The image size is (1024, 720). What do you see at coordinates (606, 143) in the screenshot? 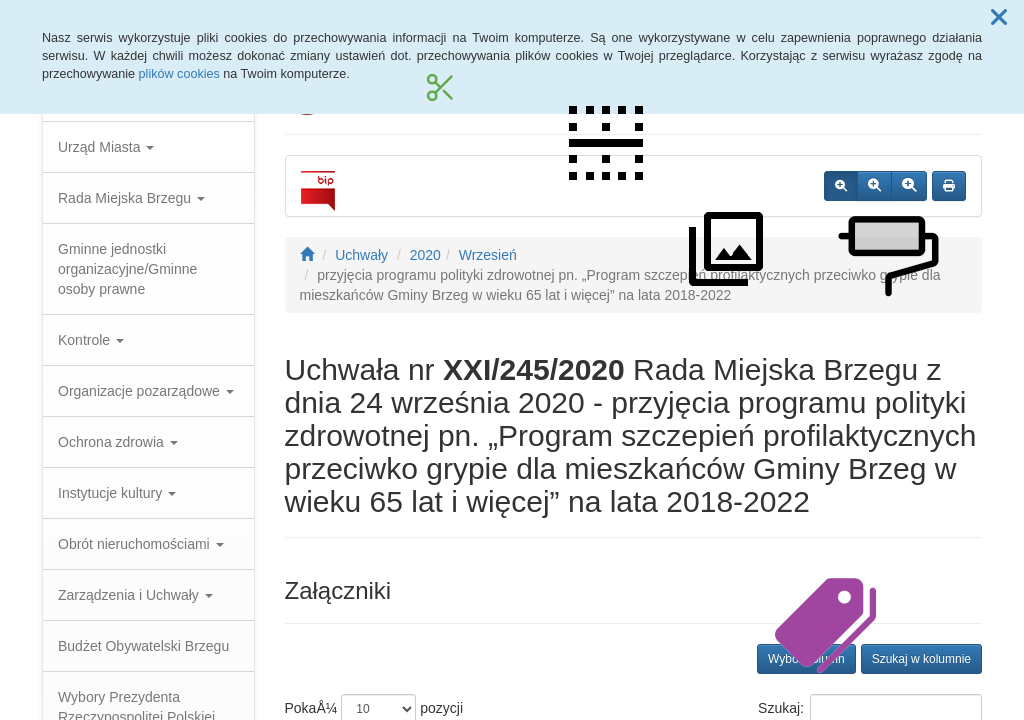
I see `apply horizontal border to selected cells` at bounding box center [606, 143].